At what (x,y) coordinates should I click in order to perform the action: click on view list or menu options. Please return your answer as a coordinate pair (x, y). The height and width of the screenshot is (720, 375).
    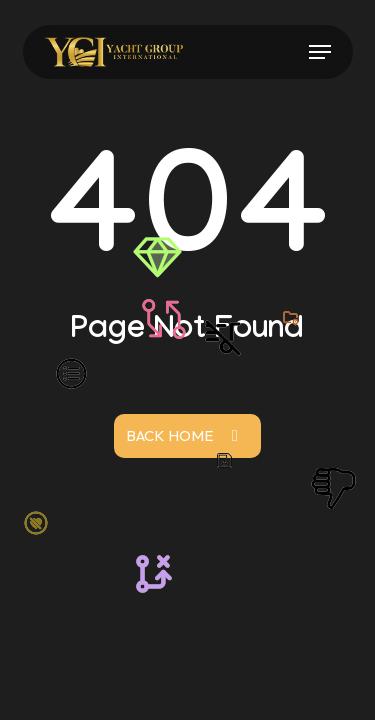
    Looking at the image, I should click on (71, 373).